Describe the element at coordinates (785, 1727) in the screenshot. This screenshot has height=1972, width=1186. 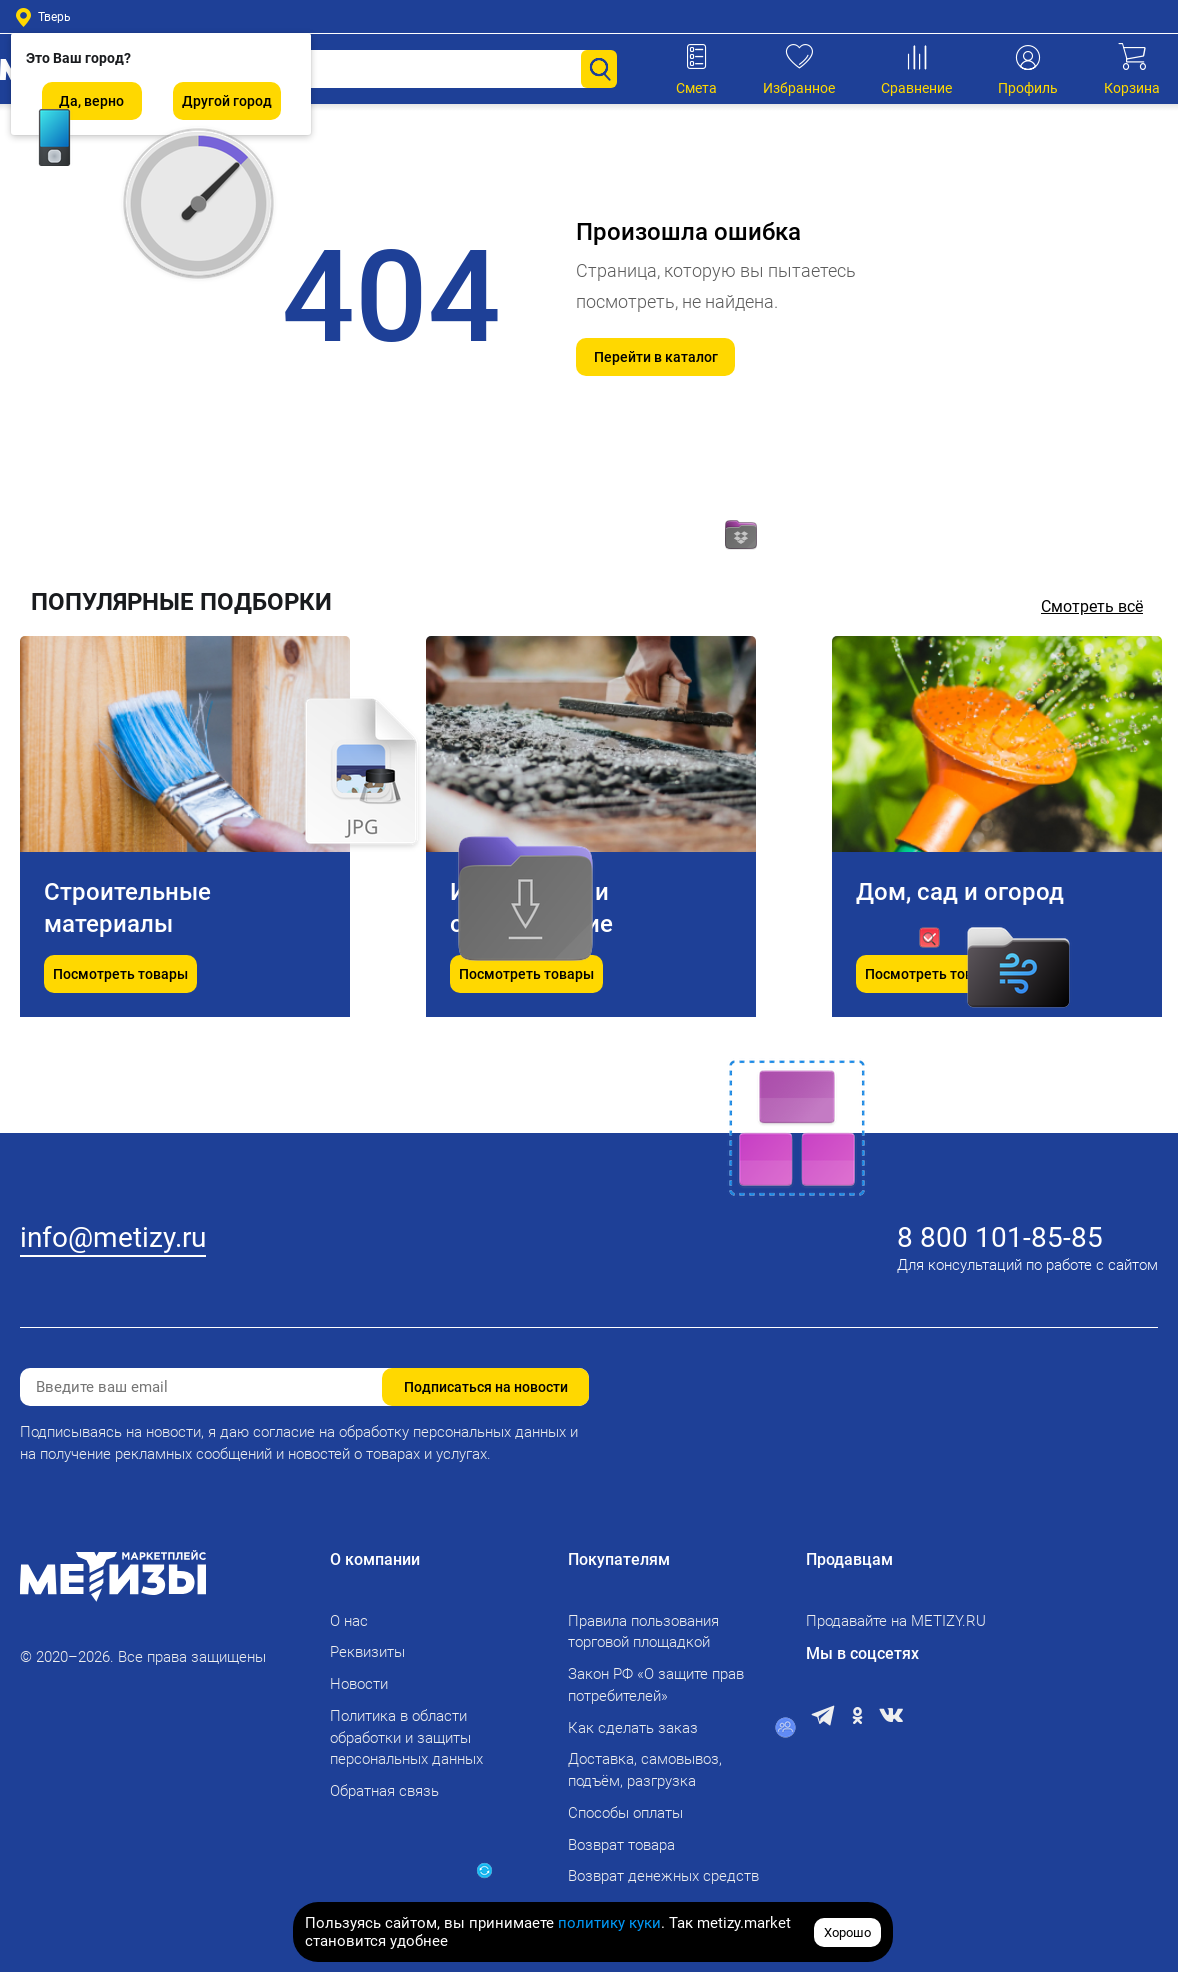
I see `switch between user accounts` at that location.